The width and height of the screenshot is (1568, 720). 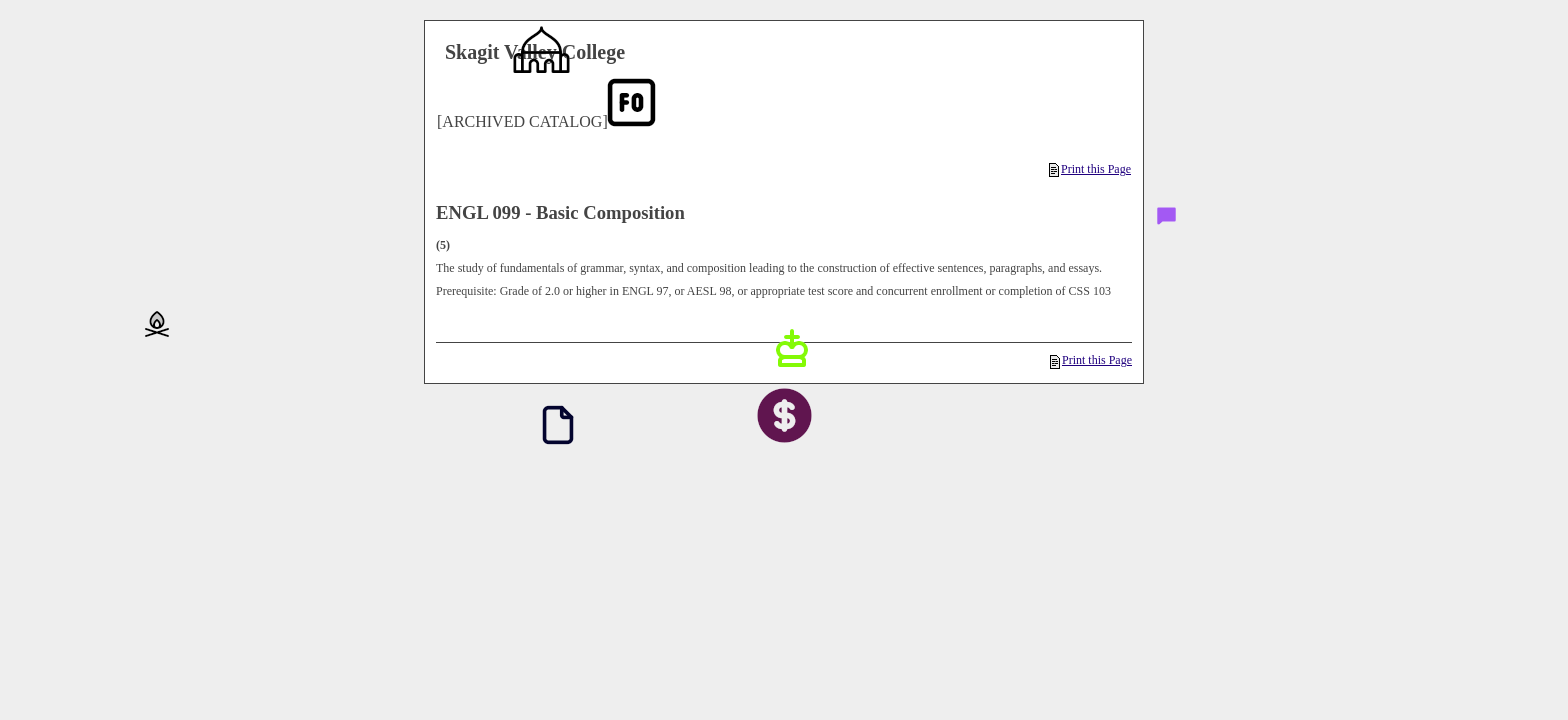 What do you see at coordinates (792, 349) in the screenshot?
I see `play or access chess game` at bounding box center [792, 349].